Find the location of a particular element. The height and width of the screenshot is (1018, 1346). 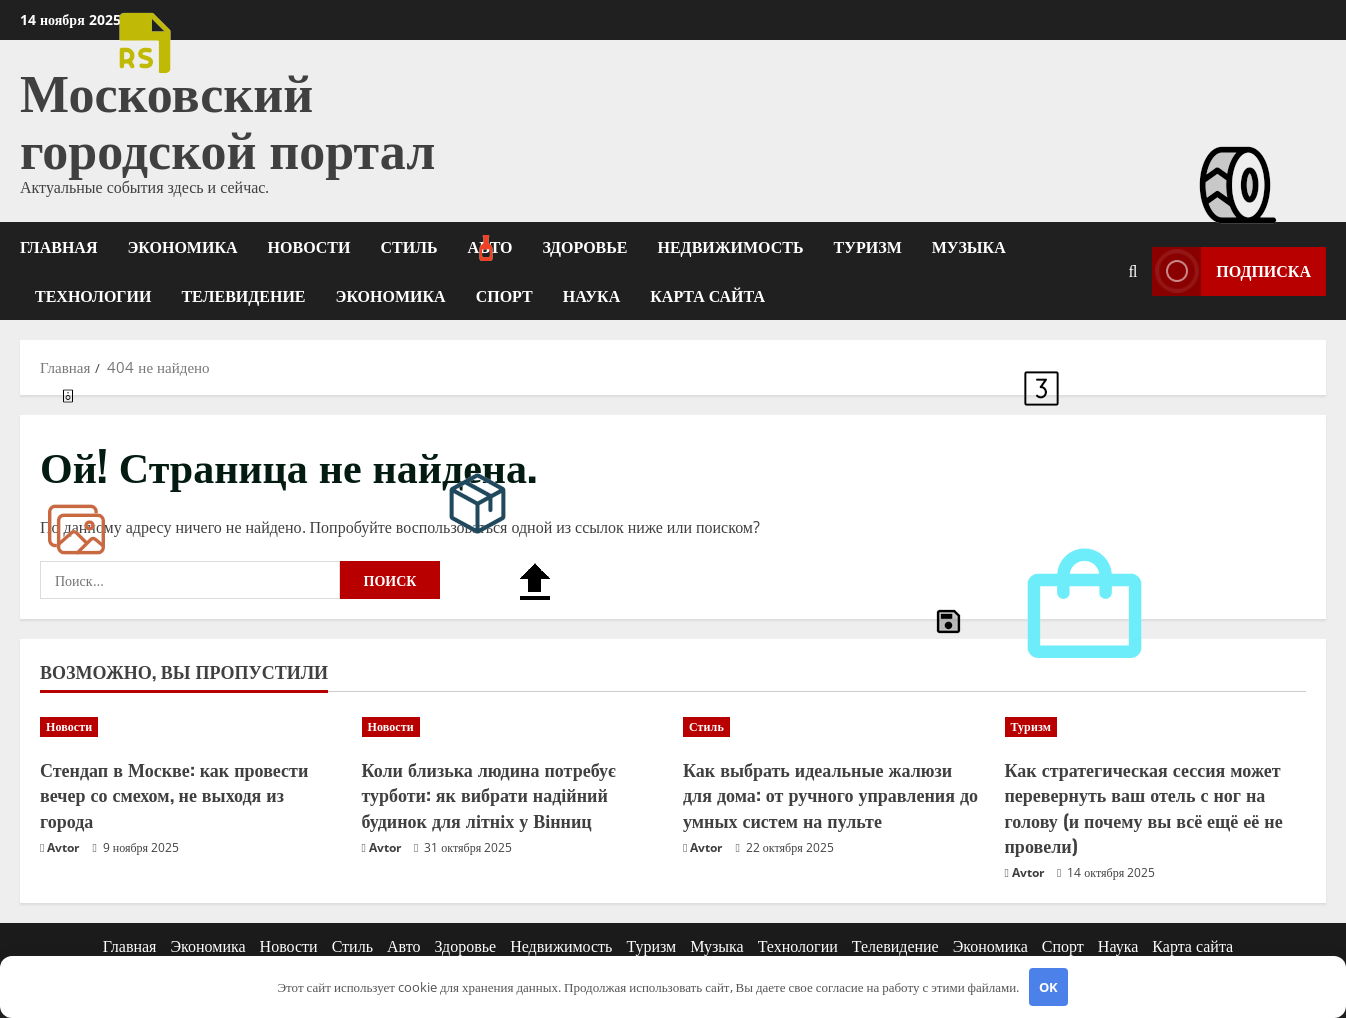

access tire pressure or vehicle tire information is located at coordinates (1235, 185).